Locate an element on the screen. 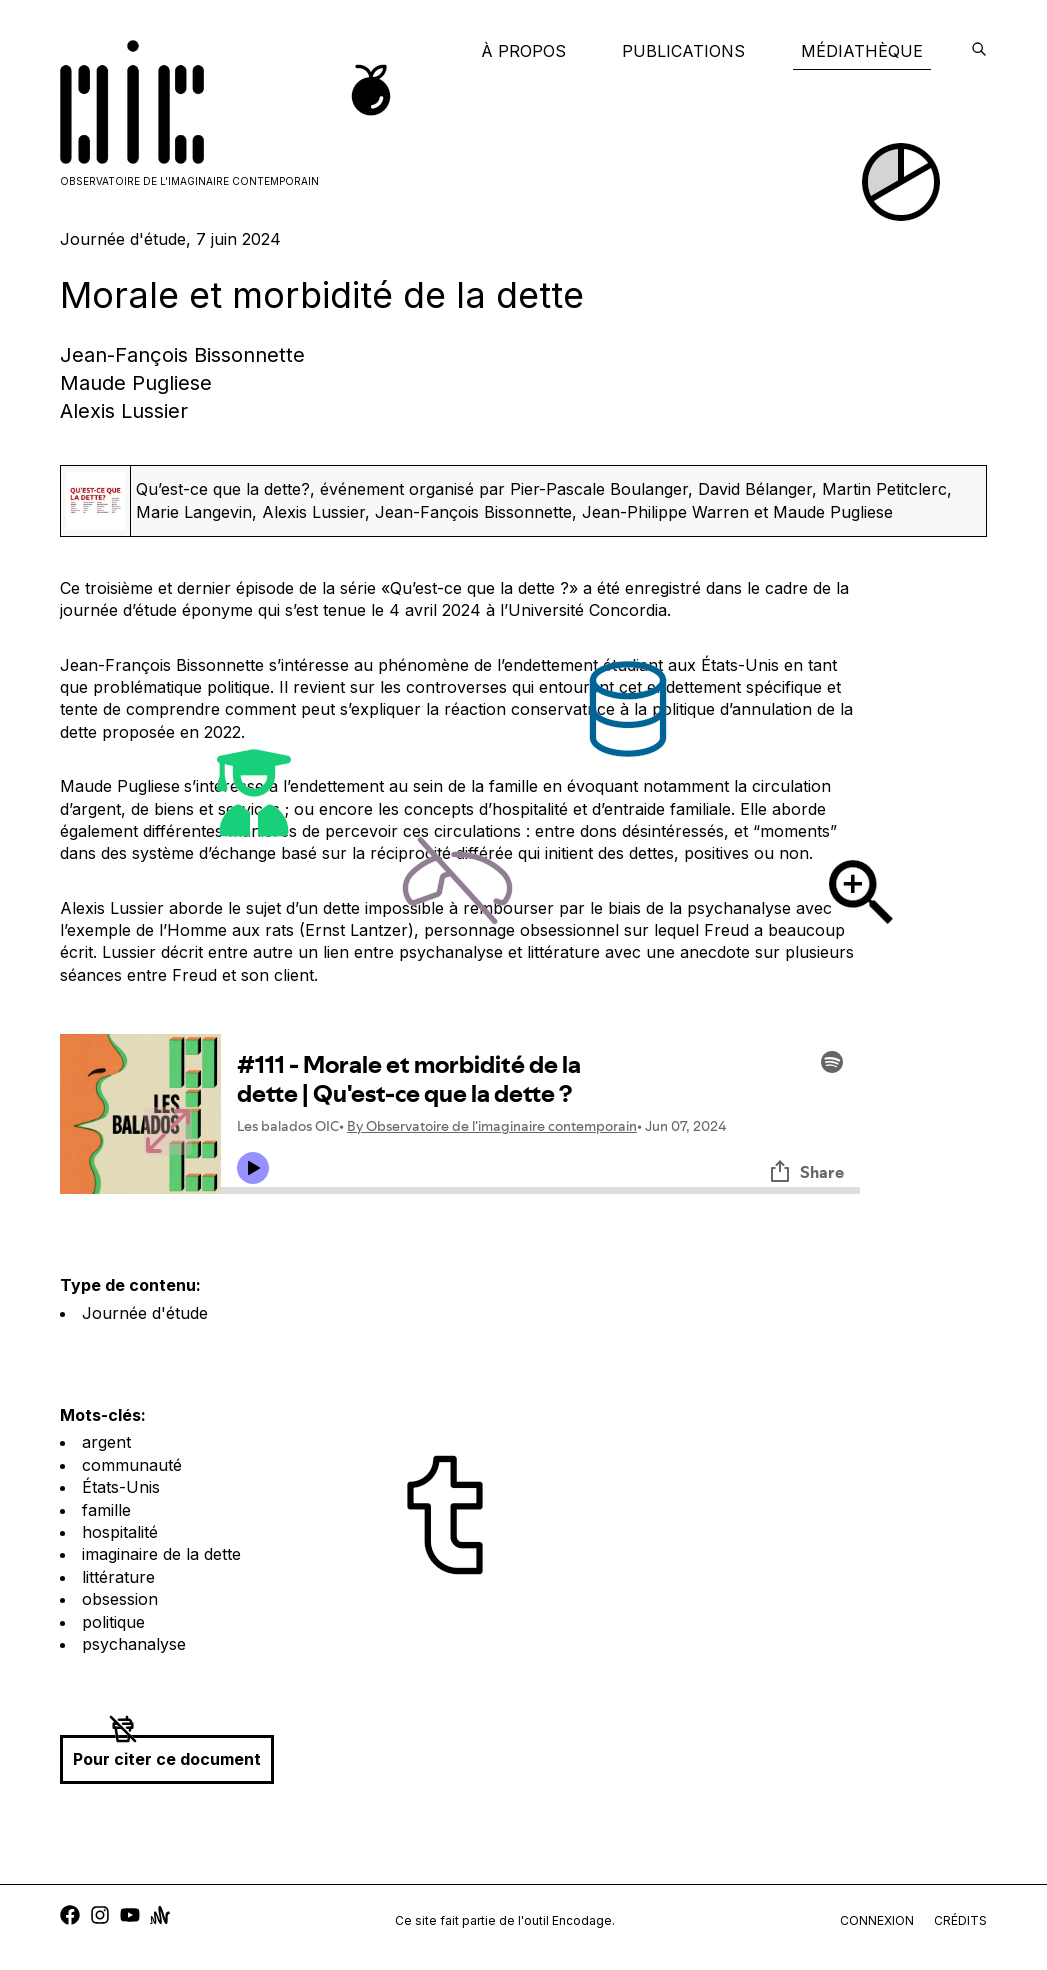 The width and height of the screenshot is (1047, 1970). access server settings is located at coordinates (628, 709).